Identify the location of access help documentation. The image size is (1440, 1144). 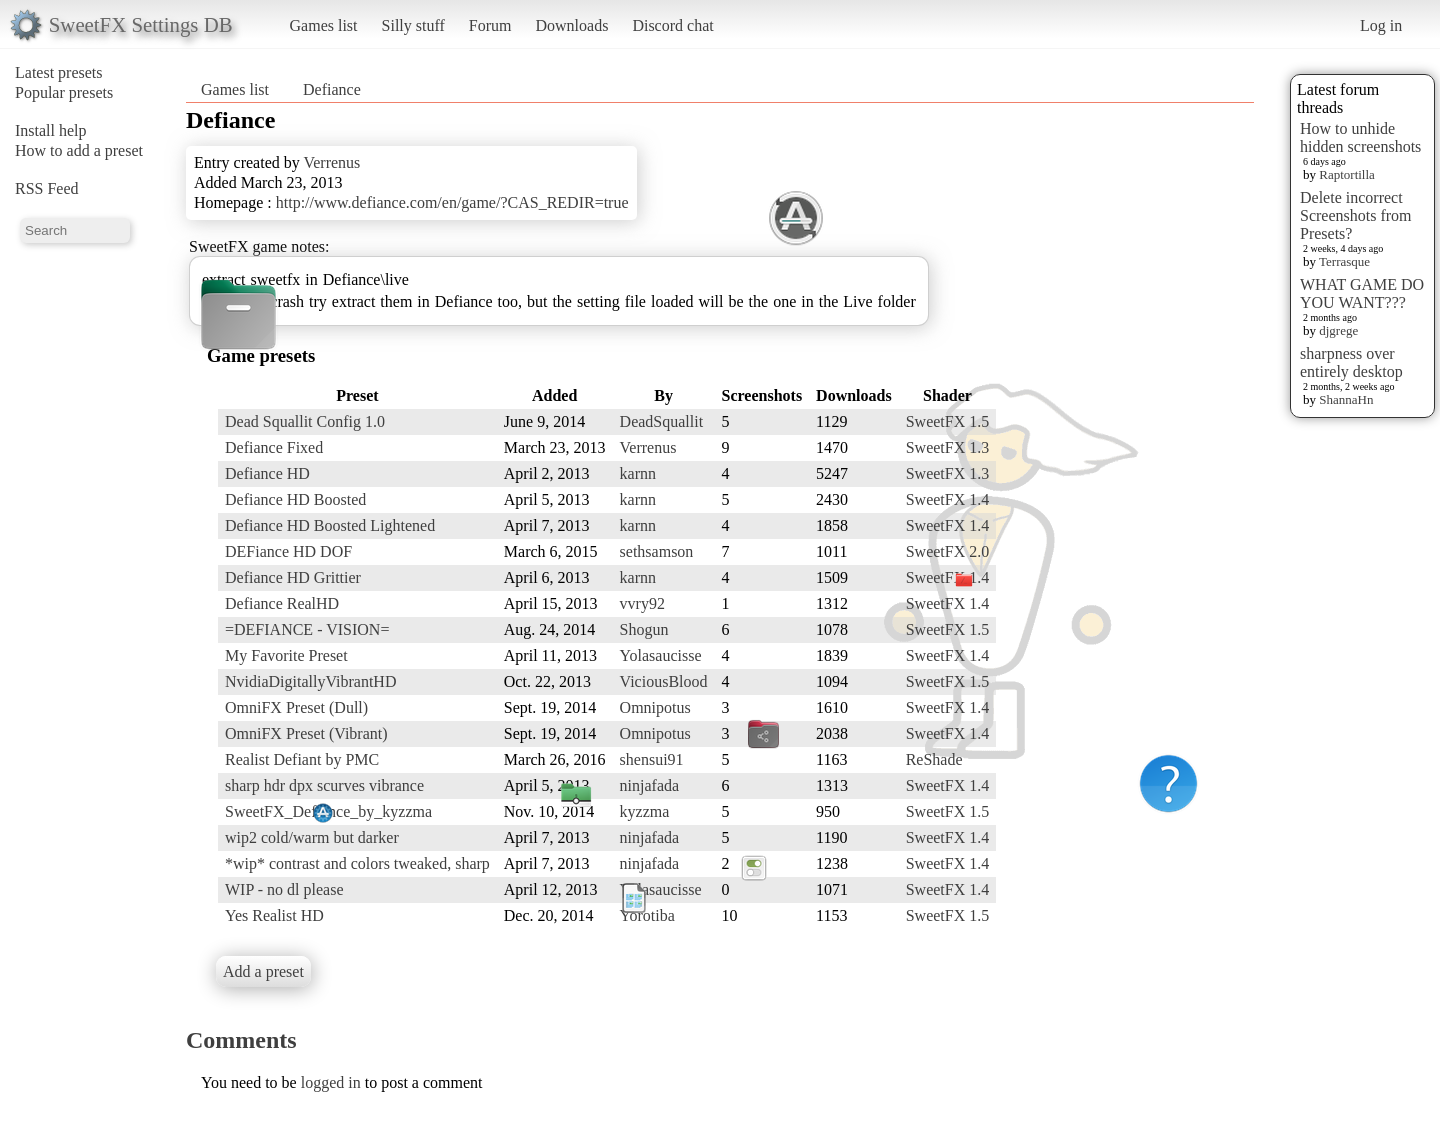
(1168, 783).